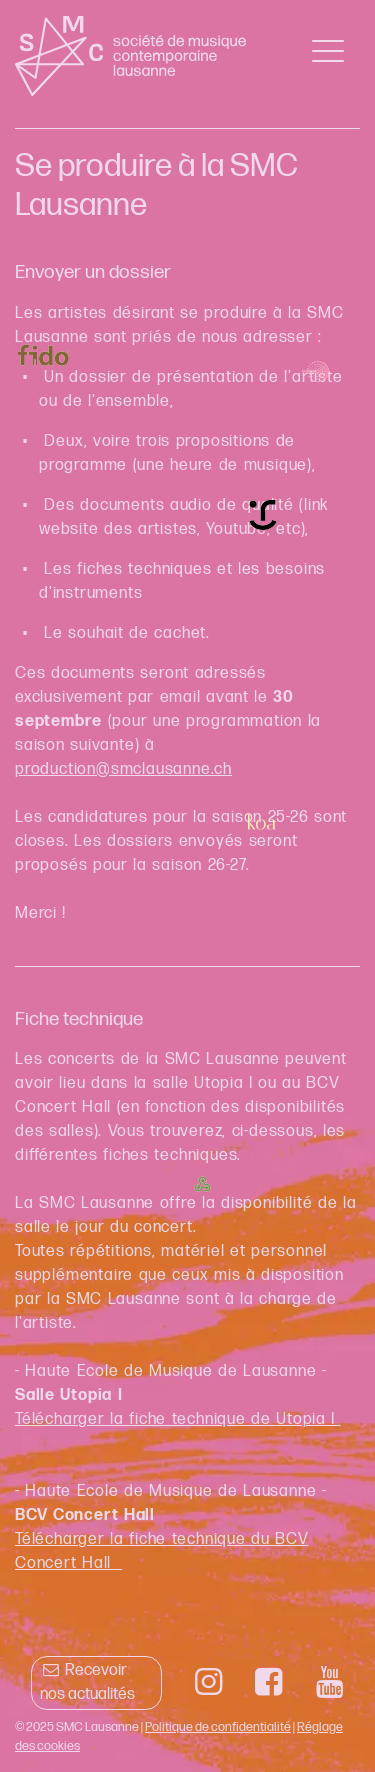 This screenshot has width=375, height=1772. Describe the element at coordinates (263, 515) in the screenshot. I see `rezgo booking platform logo` at that location.